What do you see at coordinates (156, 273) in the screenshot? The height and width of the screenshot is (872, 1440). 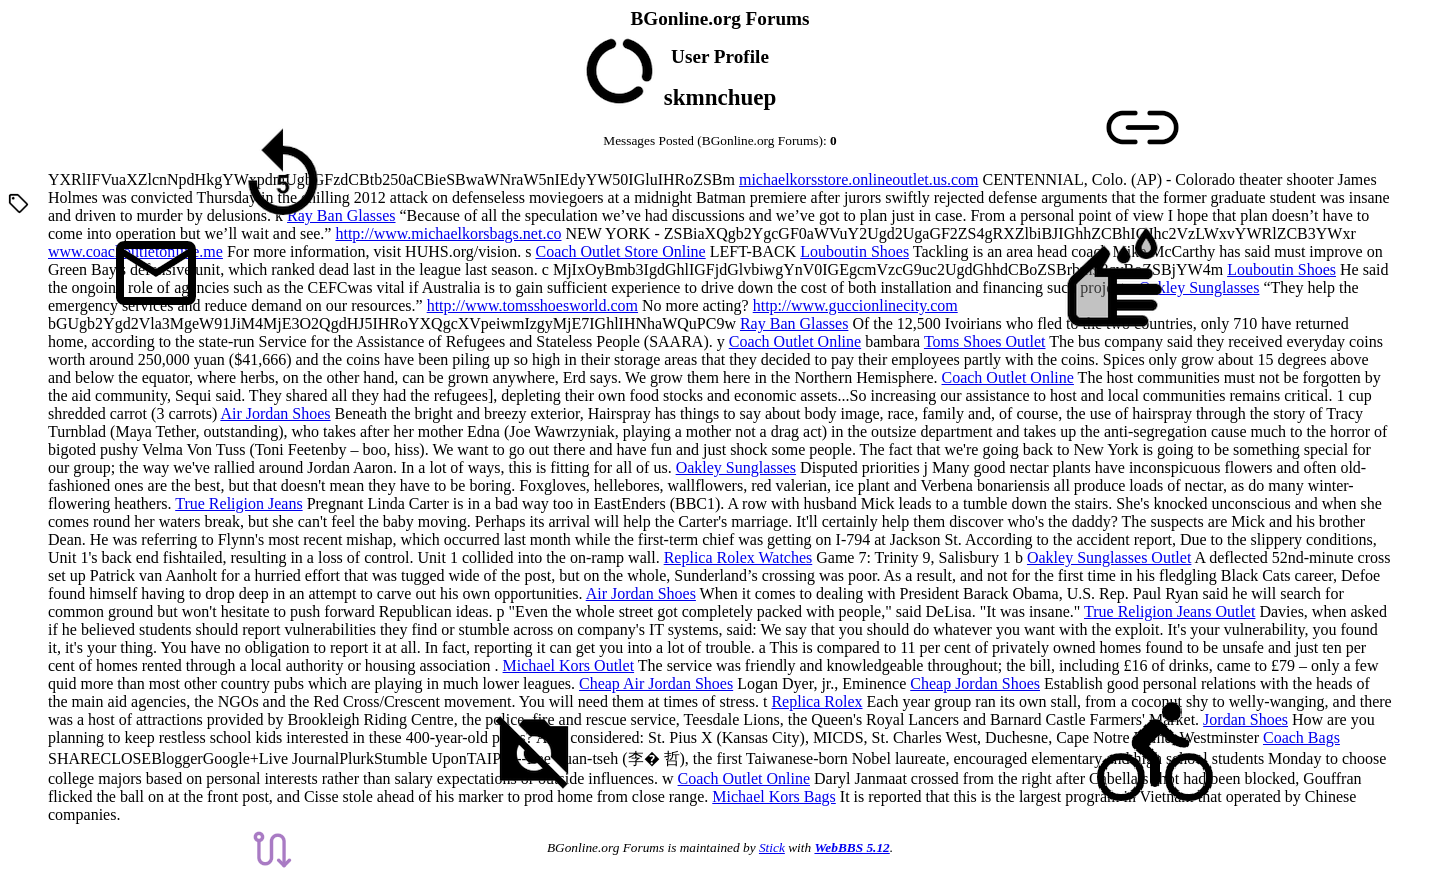 I see `open your email inbox` at bounding box center [156, 273].